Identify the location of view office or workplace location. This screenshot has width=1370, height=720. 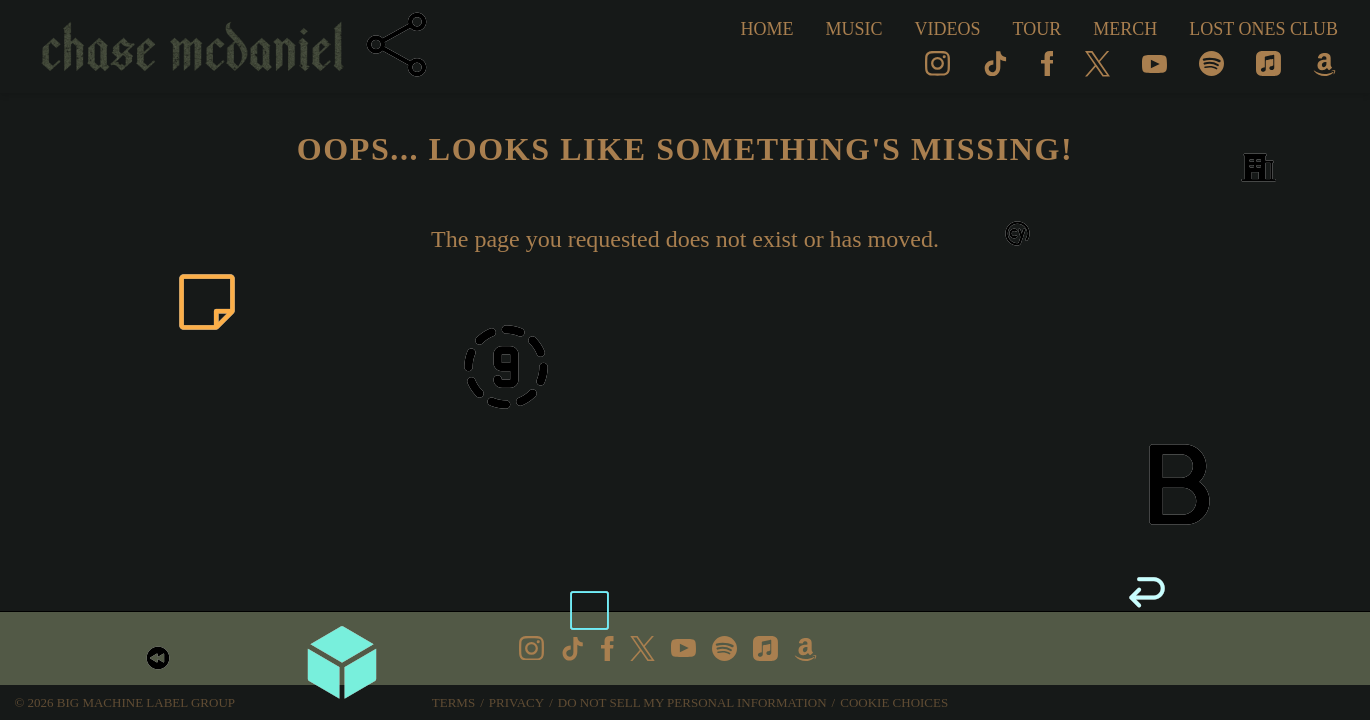
(1257, 167).